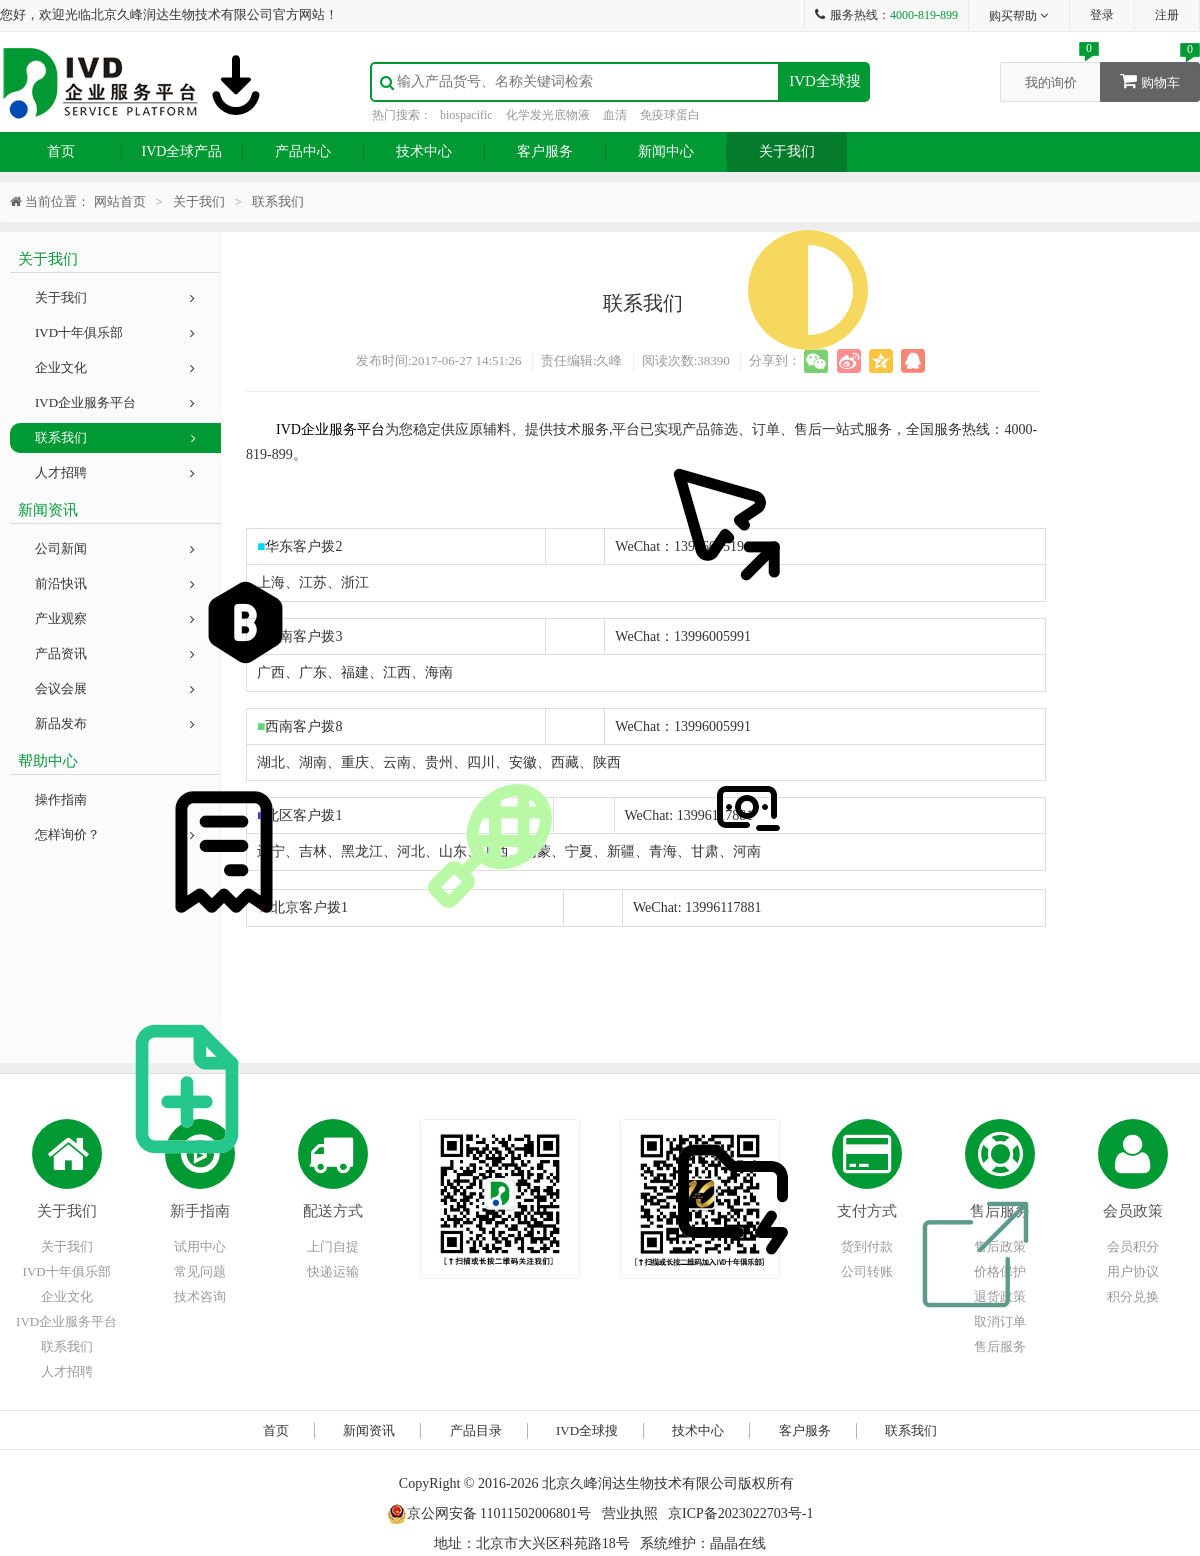  Describe the element at coordinates (724, 519) in the screenshot. I see `share cursor or pointer location` at that location.